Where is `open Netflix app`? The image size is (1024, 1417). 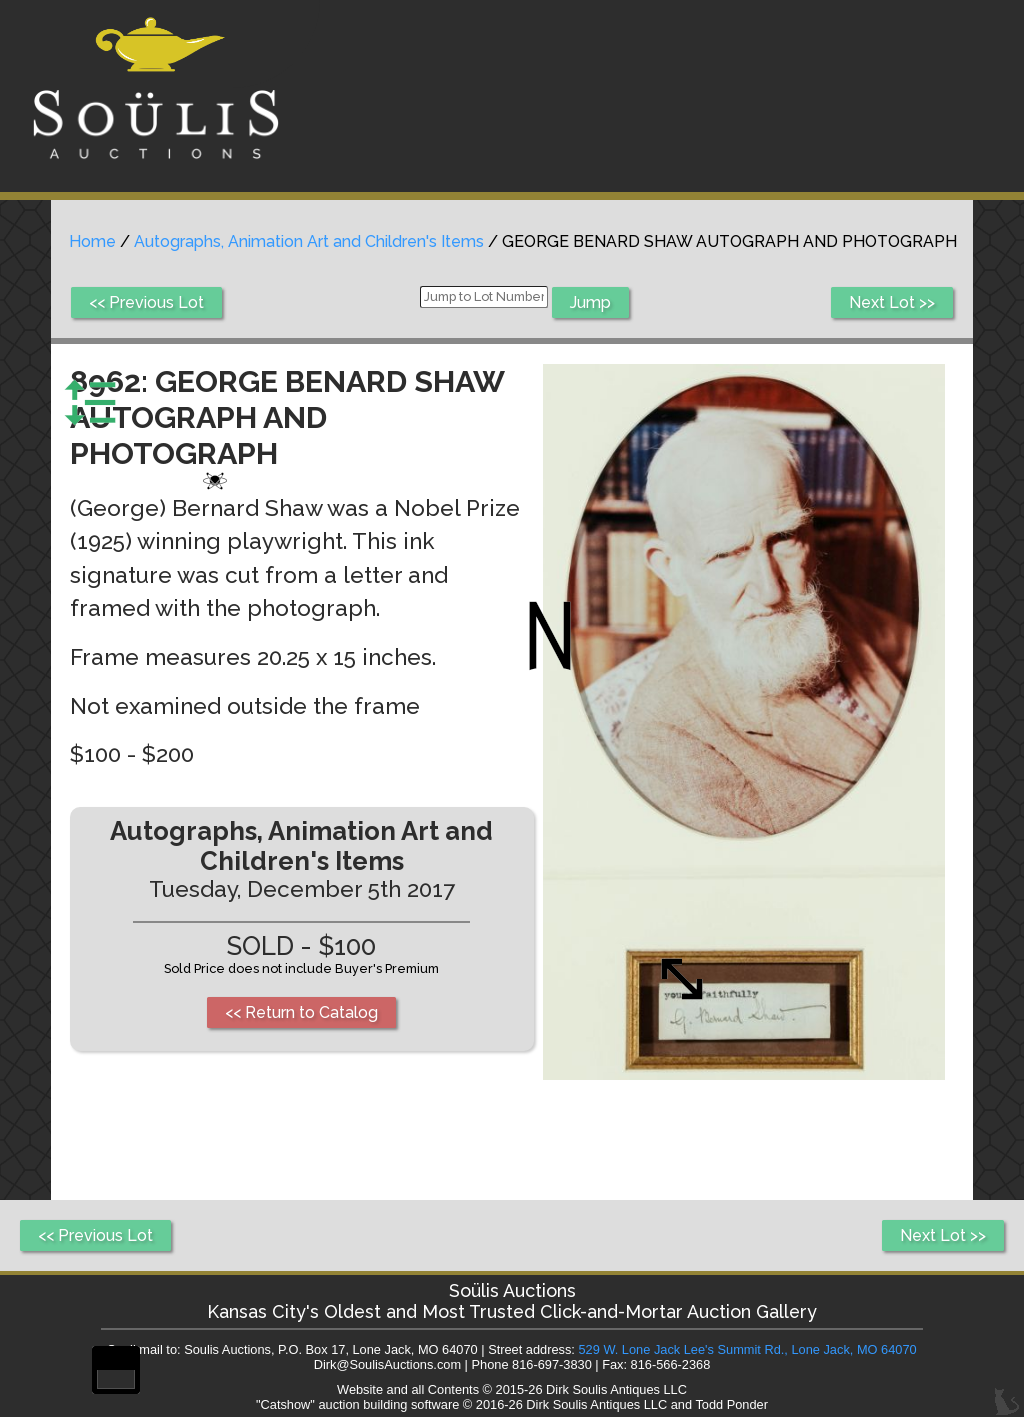
open Netflix app is located at coordinates (550, 636).